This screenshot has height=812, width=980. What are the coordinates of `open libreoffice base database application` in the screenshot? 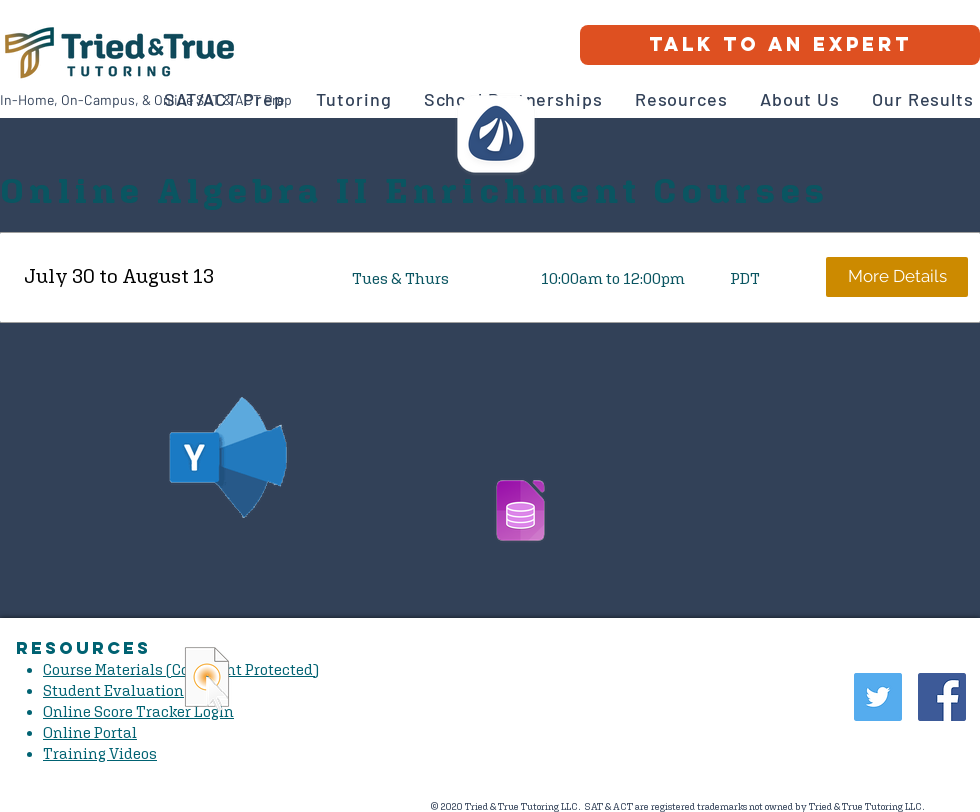 It's located at (520, 510).